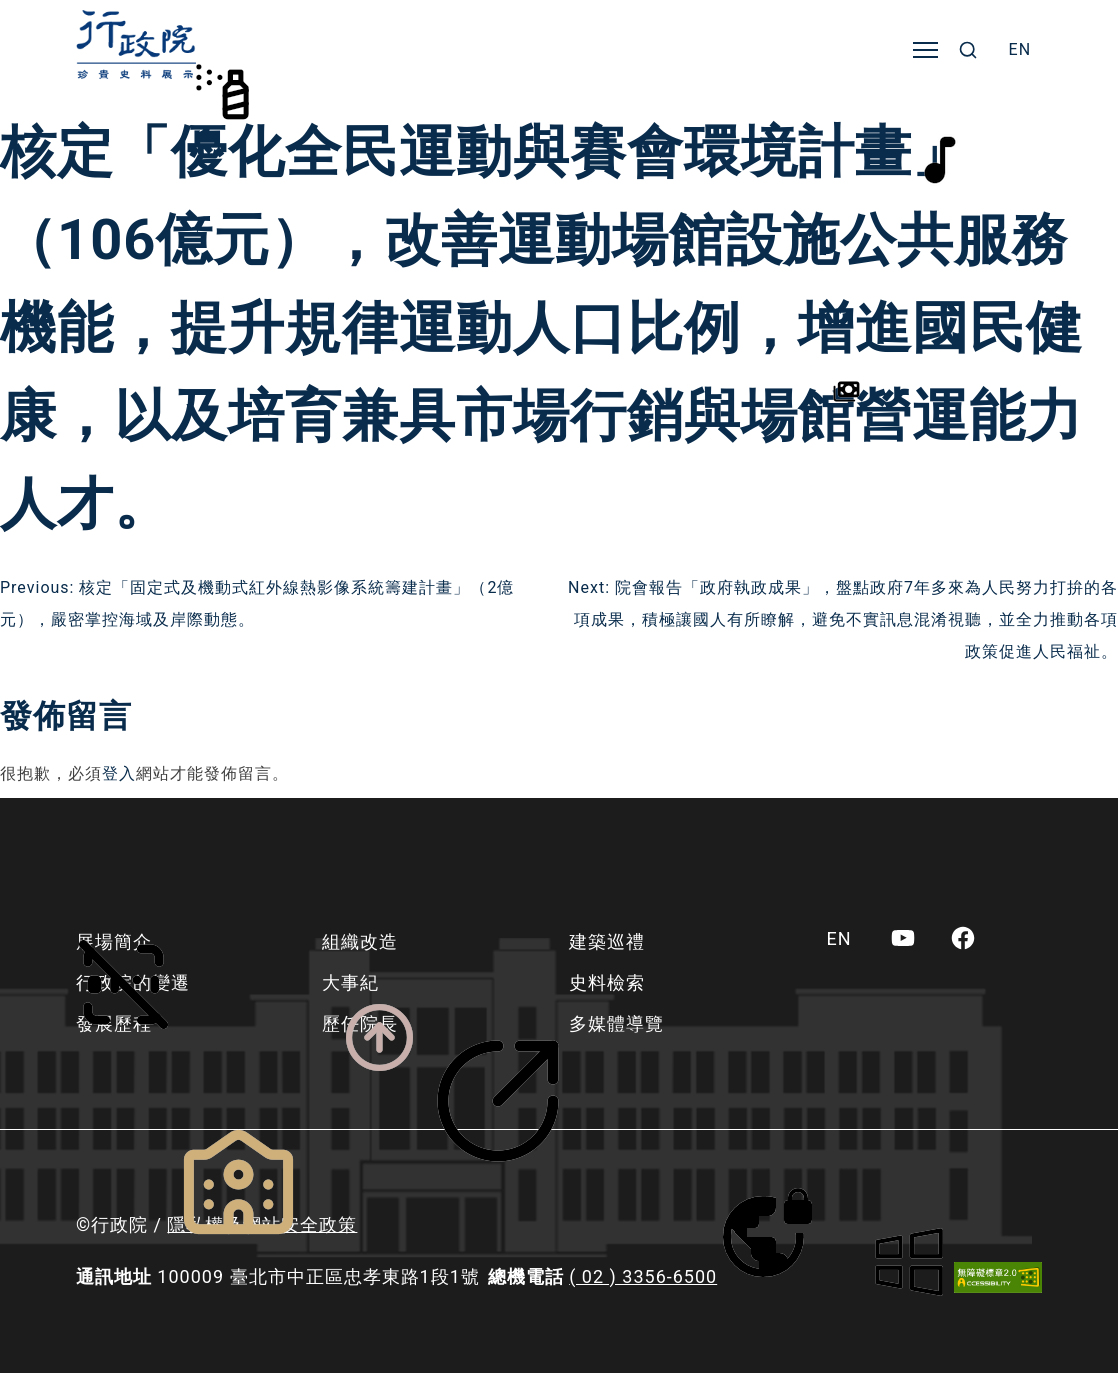 The width and height of the screenshot is (1118, 1373). I want to click on access music or audio player, so click(940, 160).